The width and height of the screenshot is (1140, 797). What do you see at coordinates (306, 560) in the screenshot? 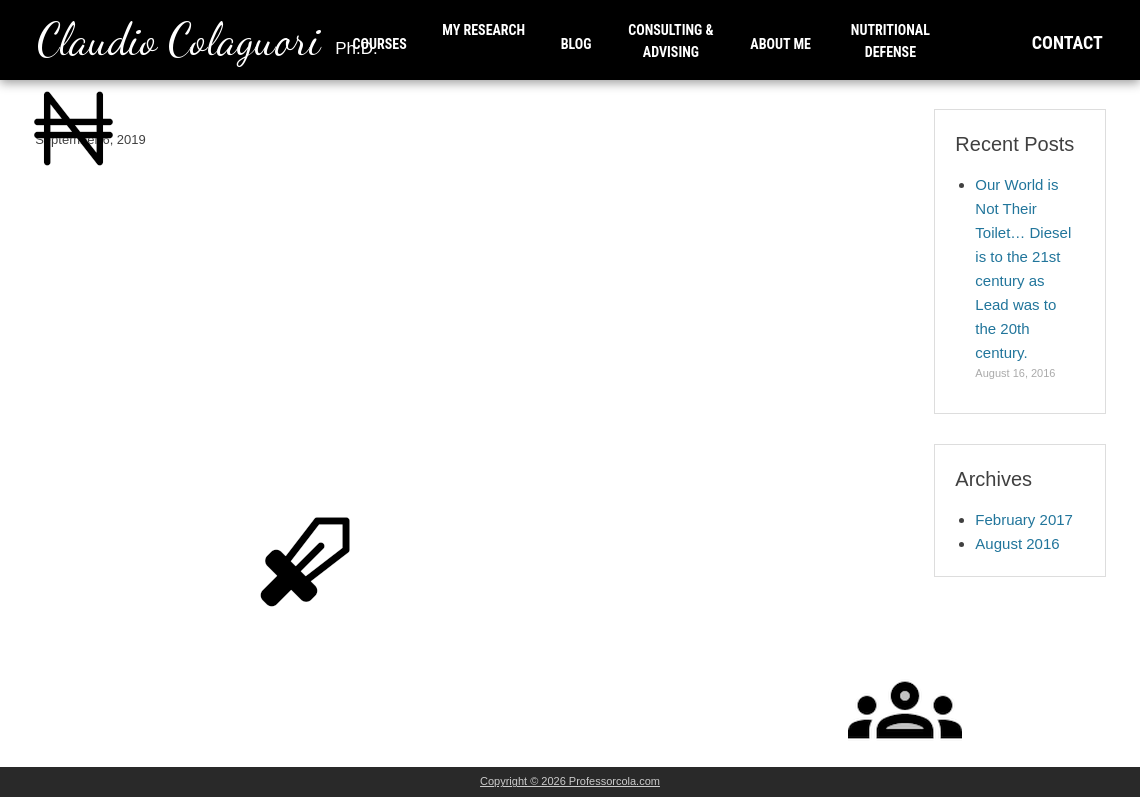
I see `access combat or battle features` at bounding box center [306, 560].